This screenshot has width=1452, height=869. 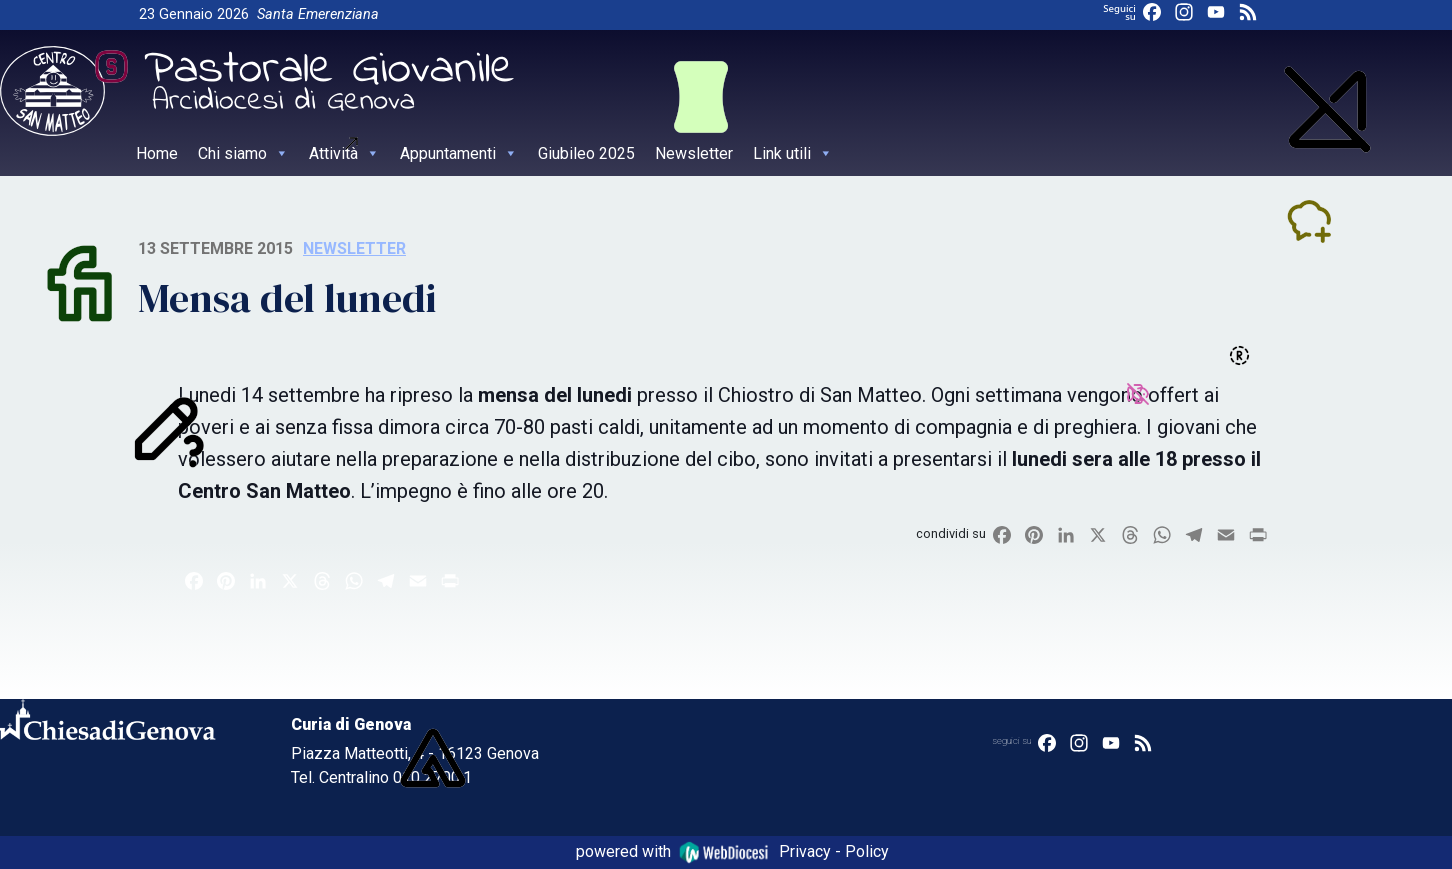 What do you see at coordinates (111, 66) in the screenshot?
I see `indicates a shortcut or saved item` at bounding box center [111, 66].